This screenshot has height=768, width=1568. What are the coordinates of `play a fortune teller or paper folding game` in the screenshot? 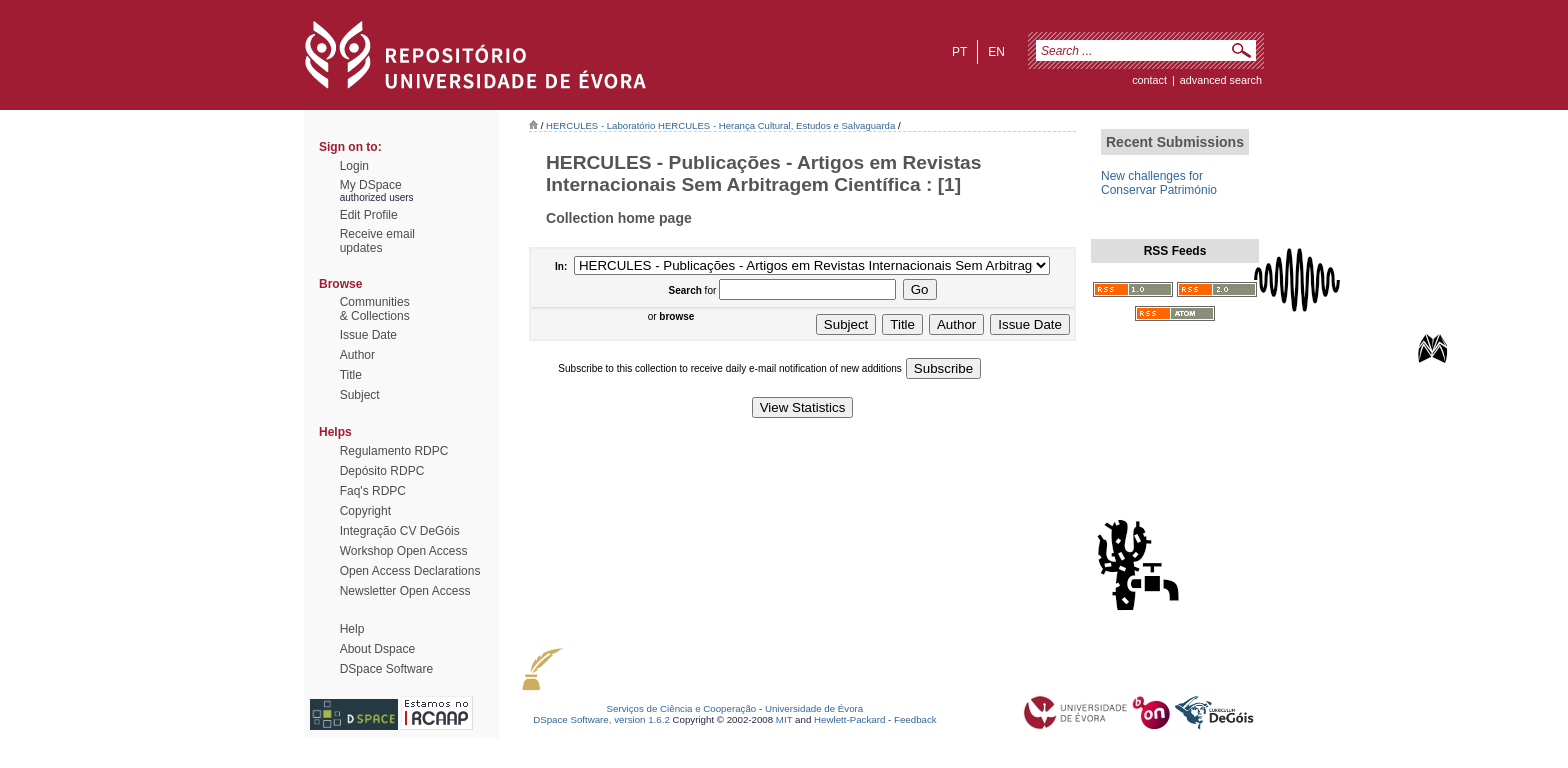 It's located at (1432, 348).